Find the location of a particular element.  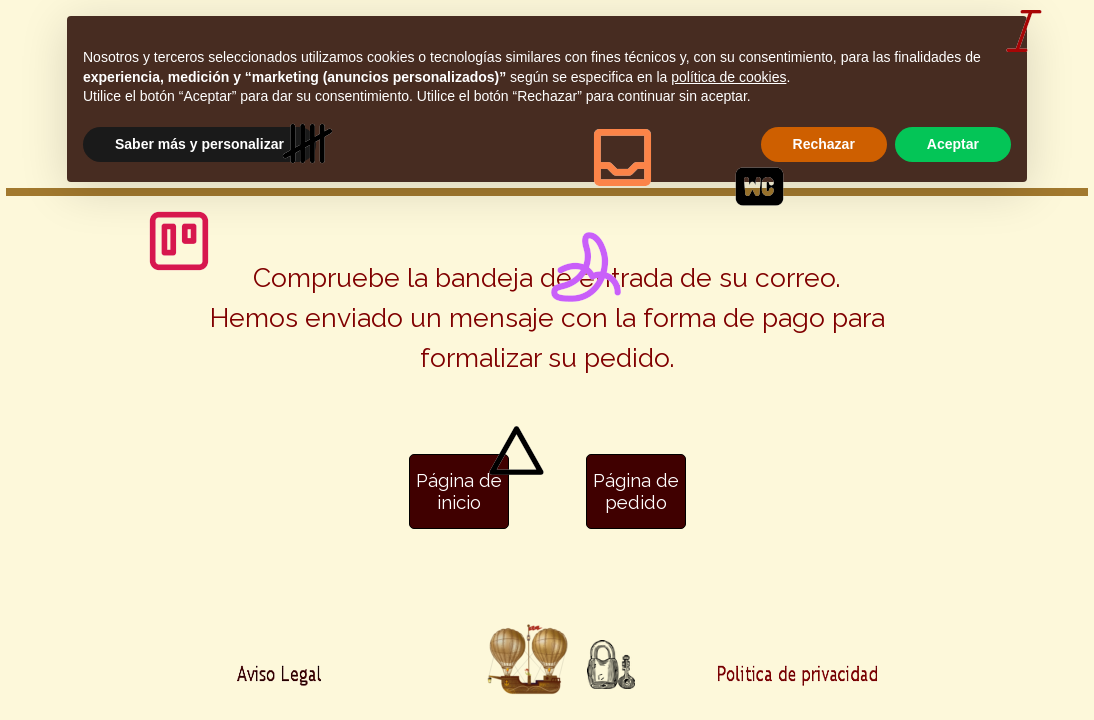

indicates restroom or toilet facility nearby is located at coordinates (759, 186).